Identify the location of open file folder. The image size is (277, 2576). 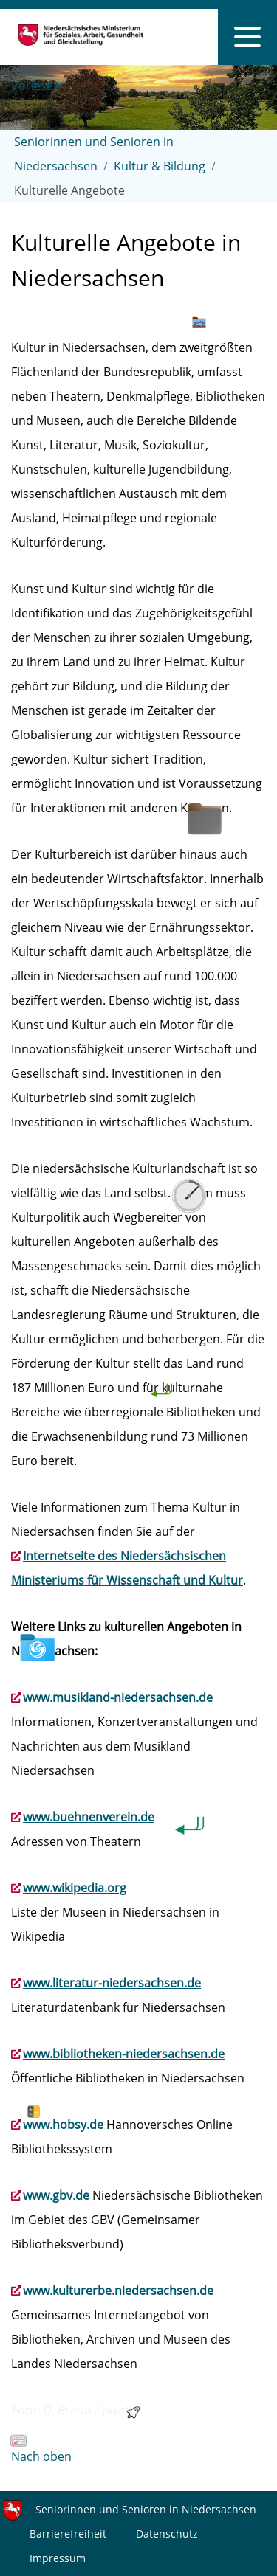
(205, 819).